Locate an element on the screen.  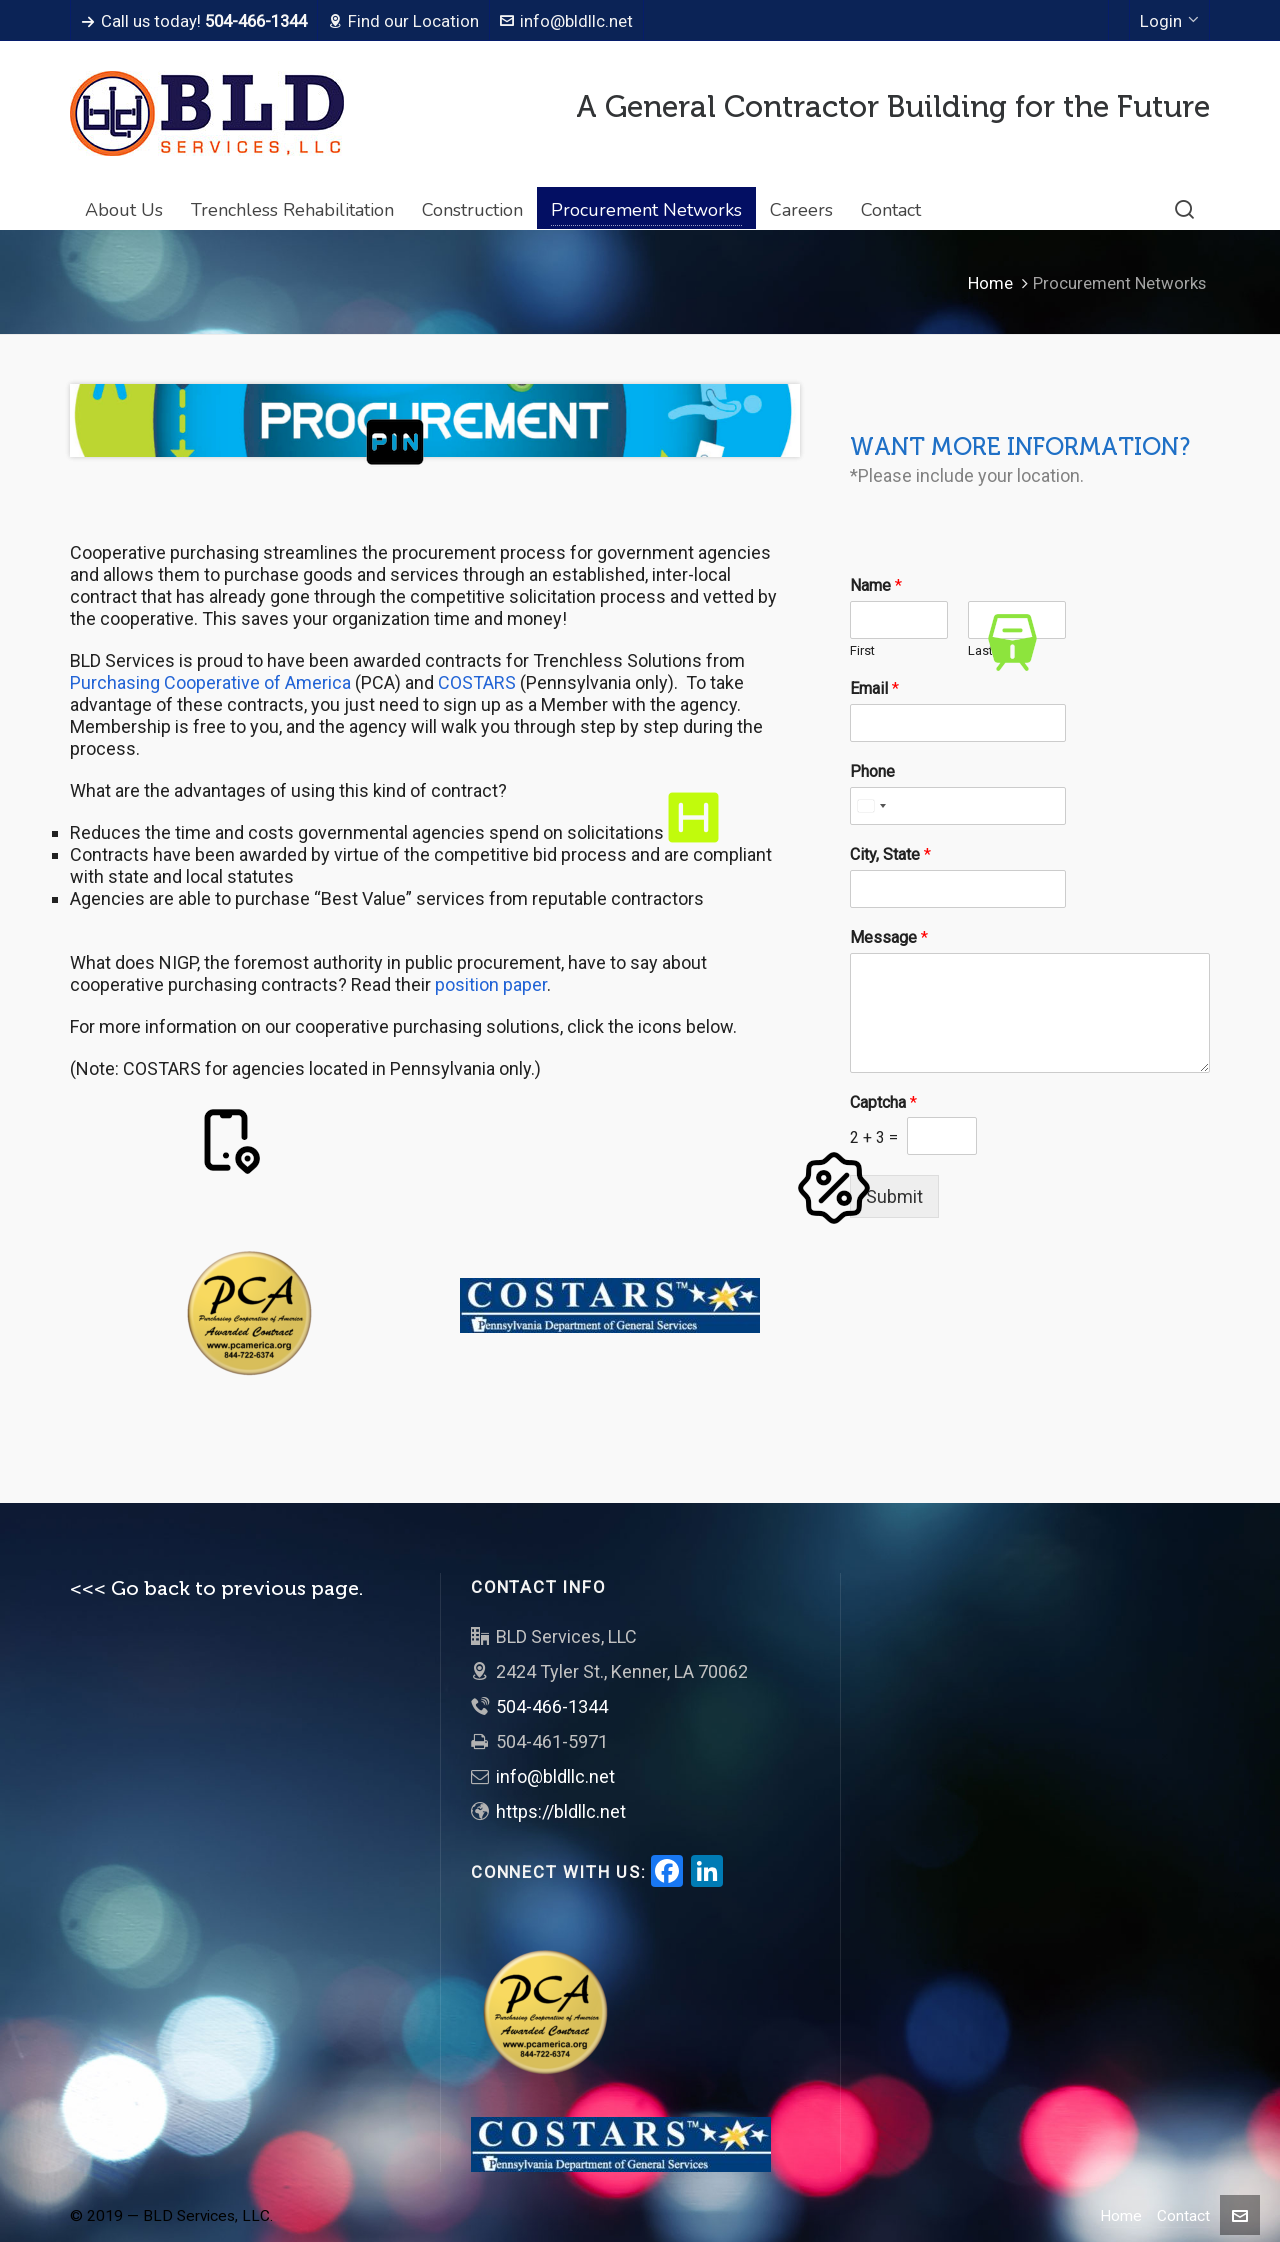
access regional train schedules is located at coordinates (1012, 640).